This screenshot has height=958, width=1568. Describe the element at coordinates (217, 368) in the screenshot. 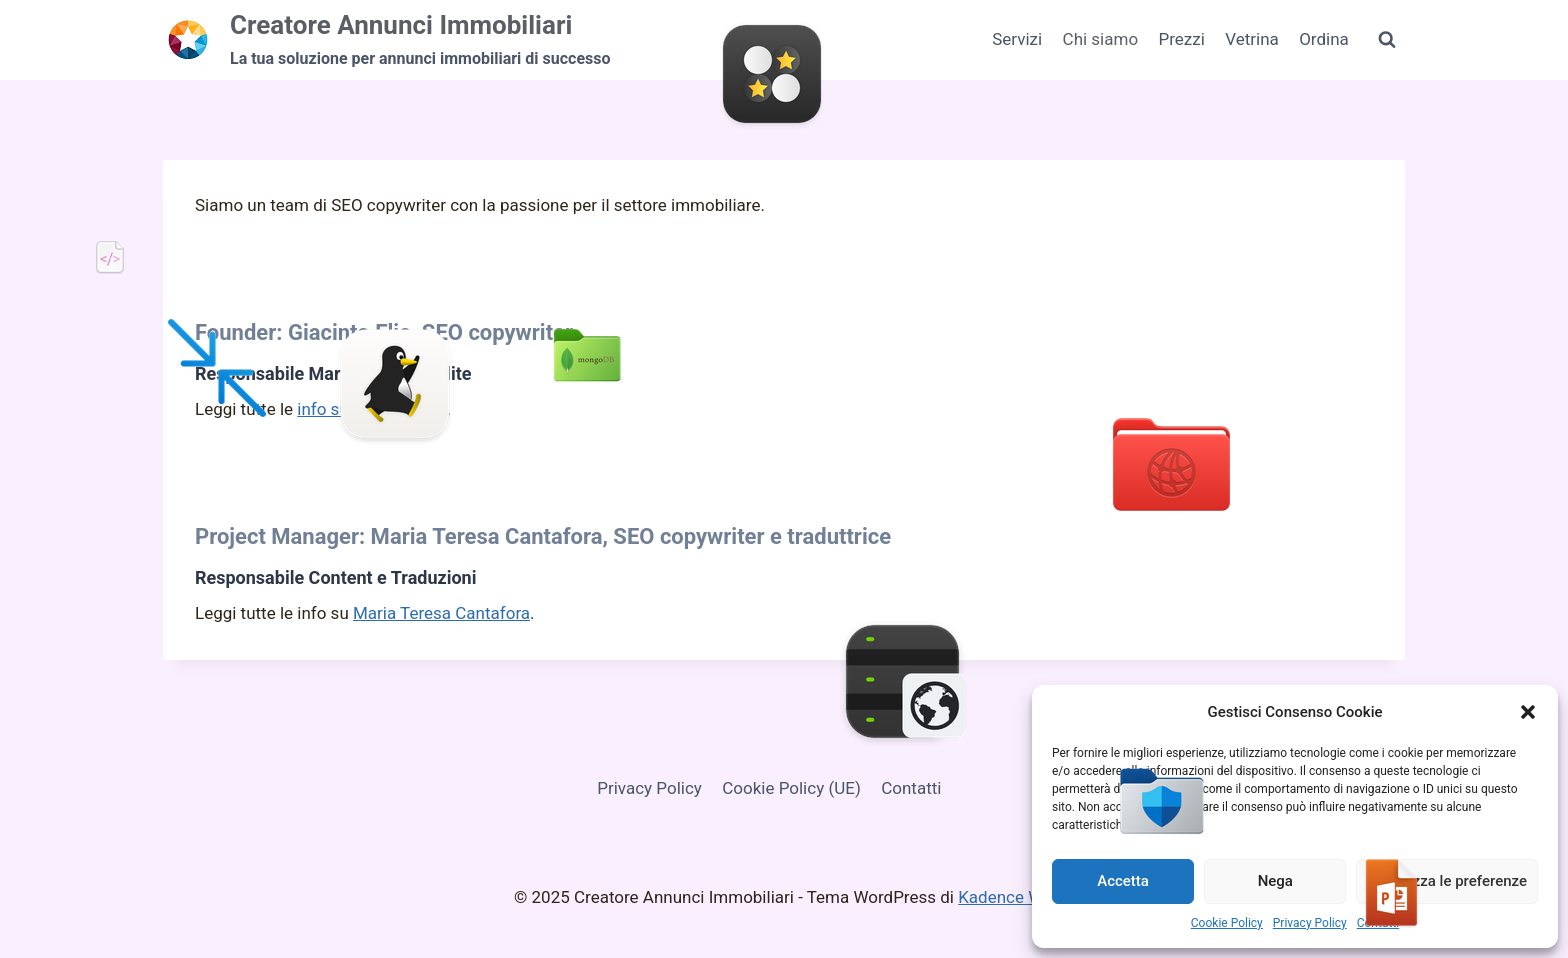

I see `compress or reduce file size` at that location.